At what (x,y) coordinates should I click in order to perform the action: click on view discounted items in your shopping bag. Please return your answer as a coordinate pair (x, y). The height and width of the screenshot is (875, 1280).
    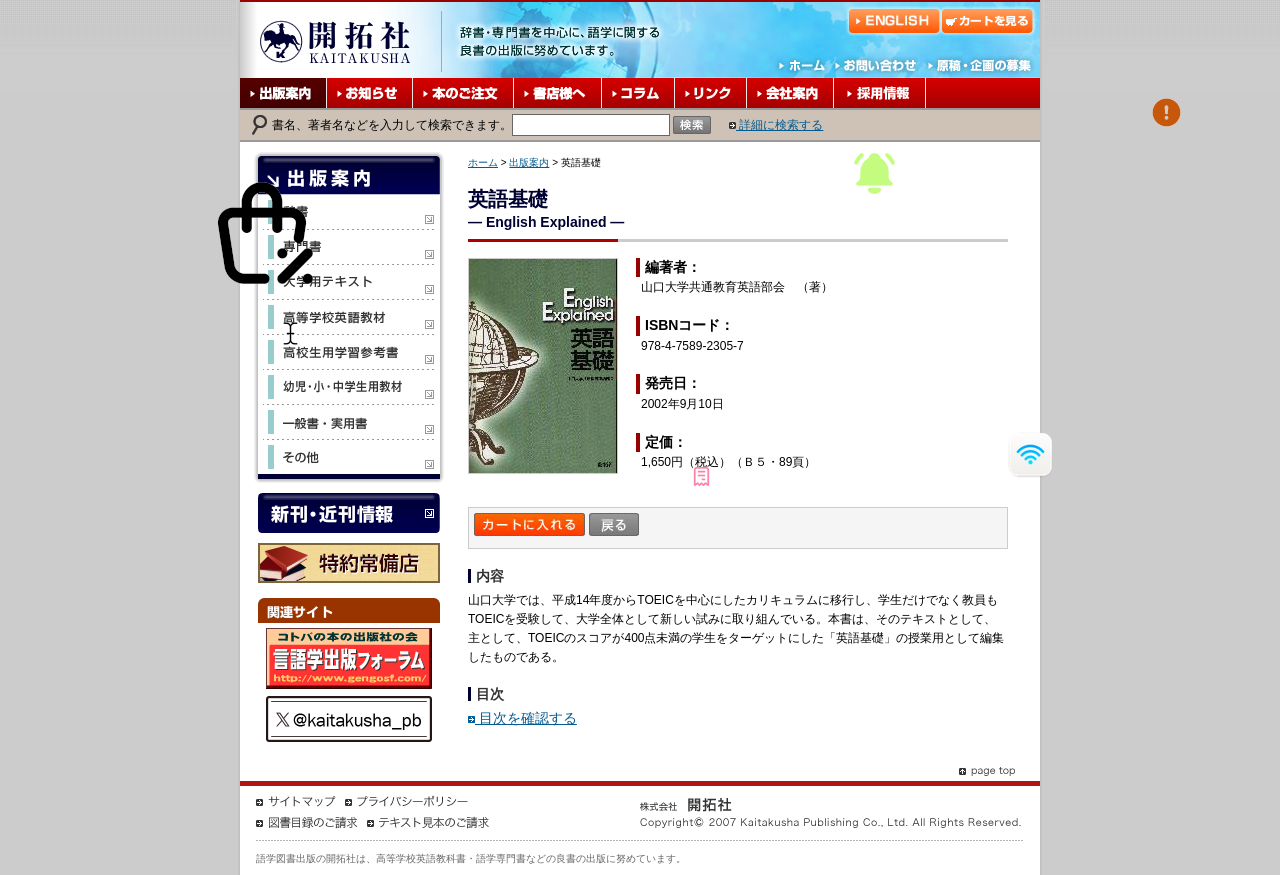
    Looking at the image, I should click on (262, 233).